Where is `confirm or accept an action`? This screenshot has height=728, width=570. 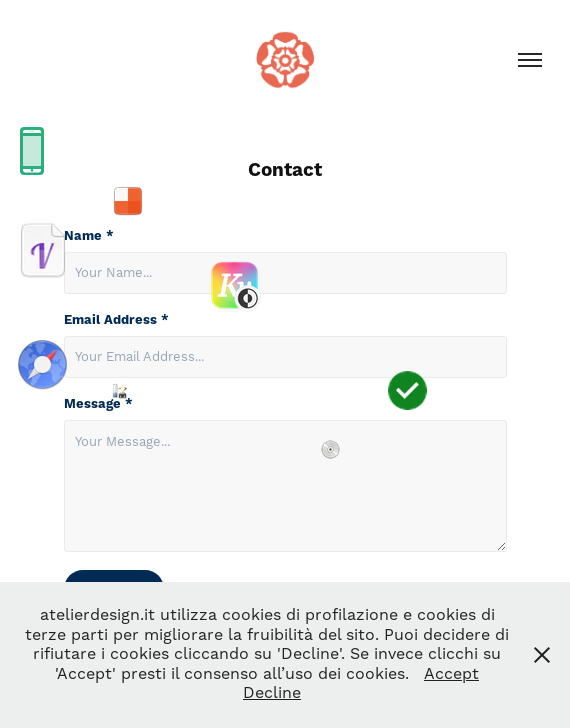
confirm or accept an action is located at coordinates (407, 390).